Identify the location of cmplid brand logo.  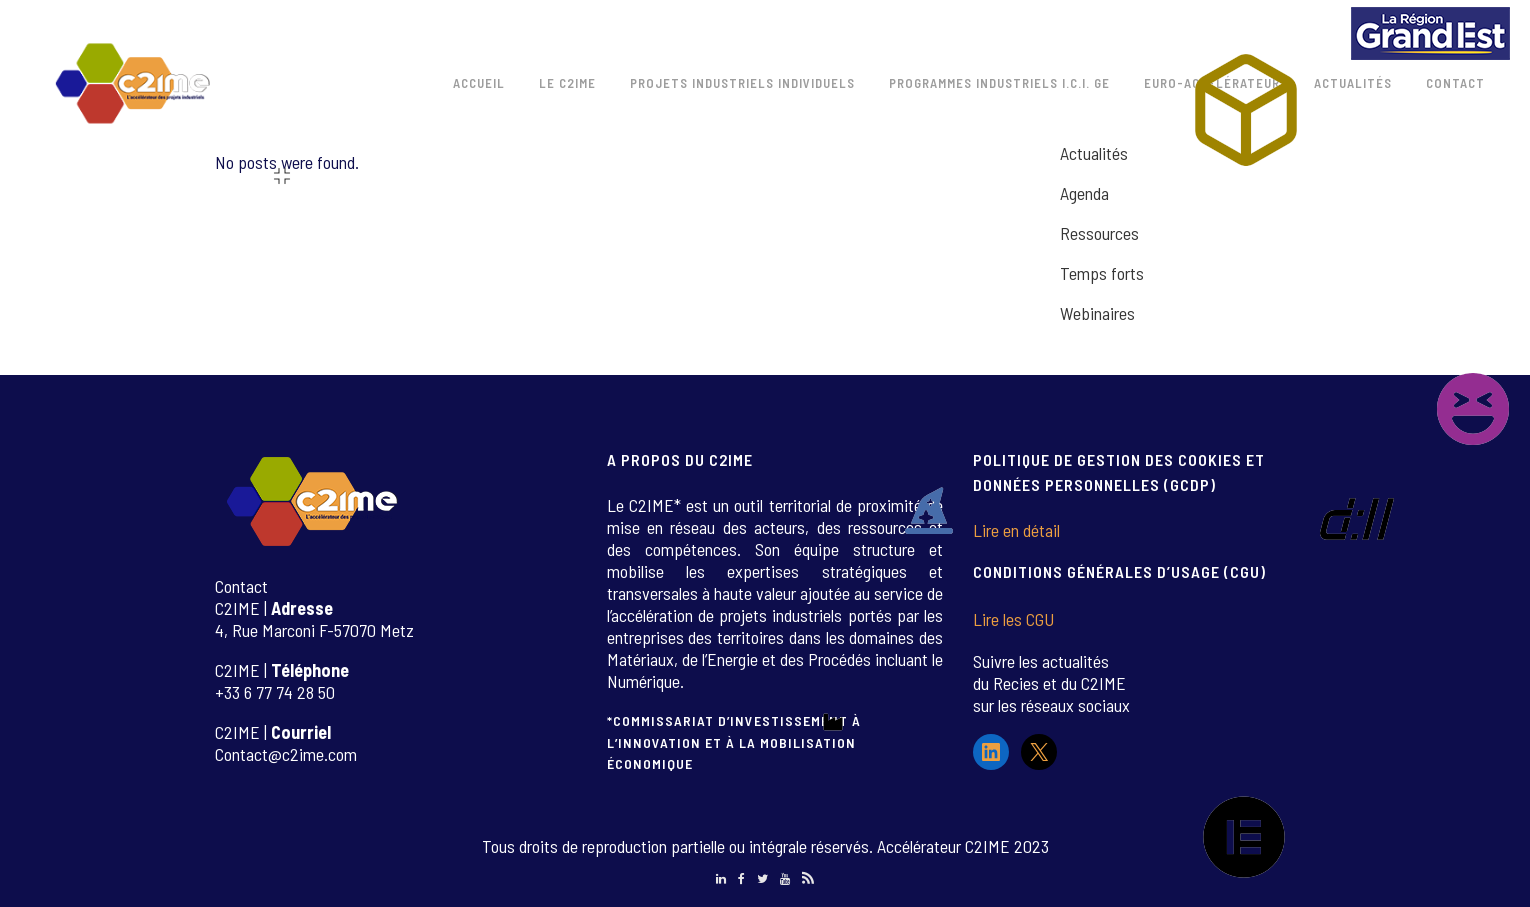
(1357, 519).